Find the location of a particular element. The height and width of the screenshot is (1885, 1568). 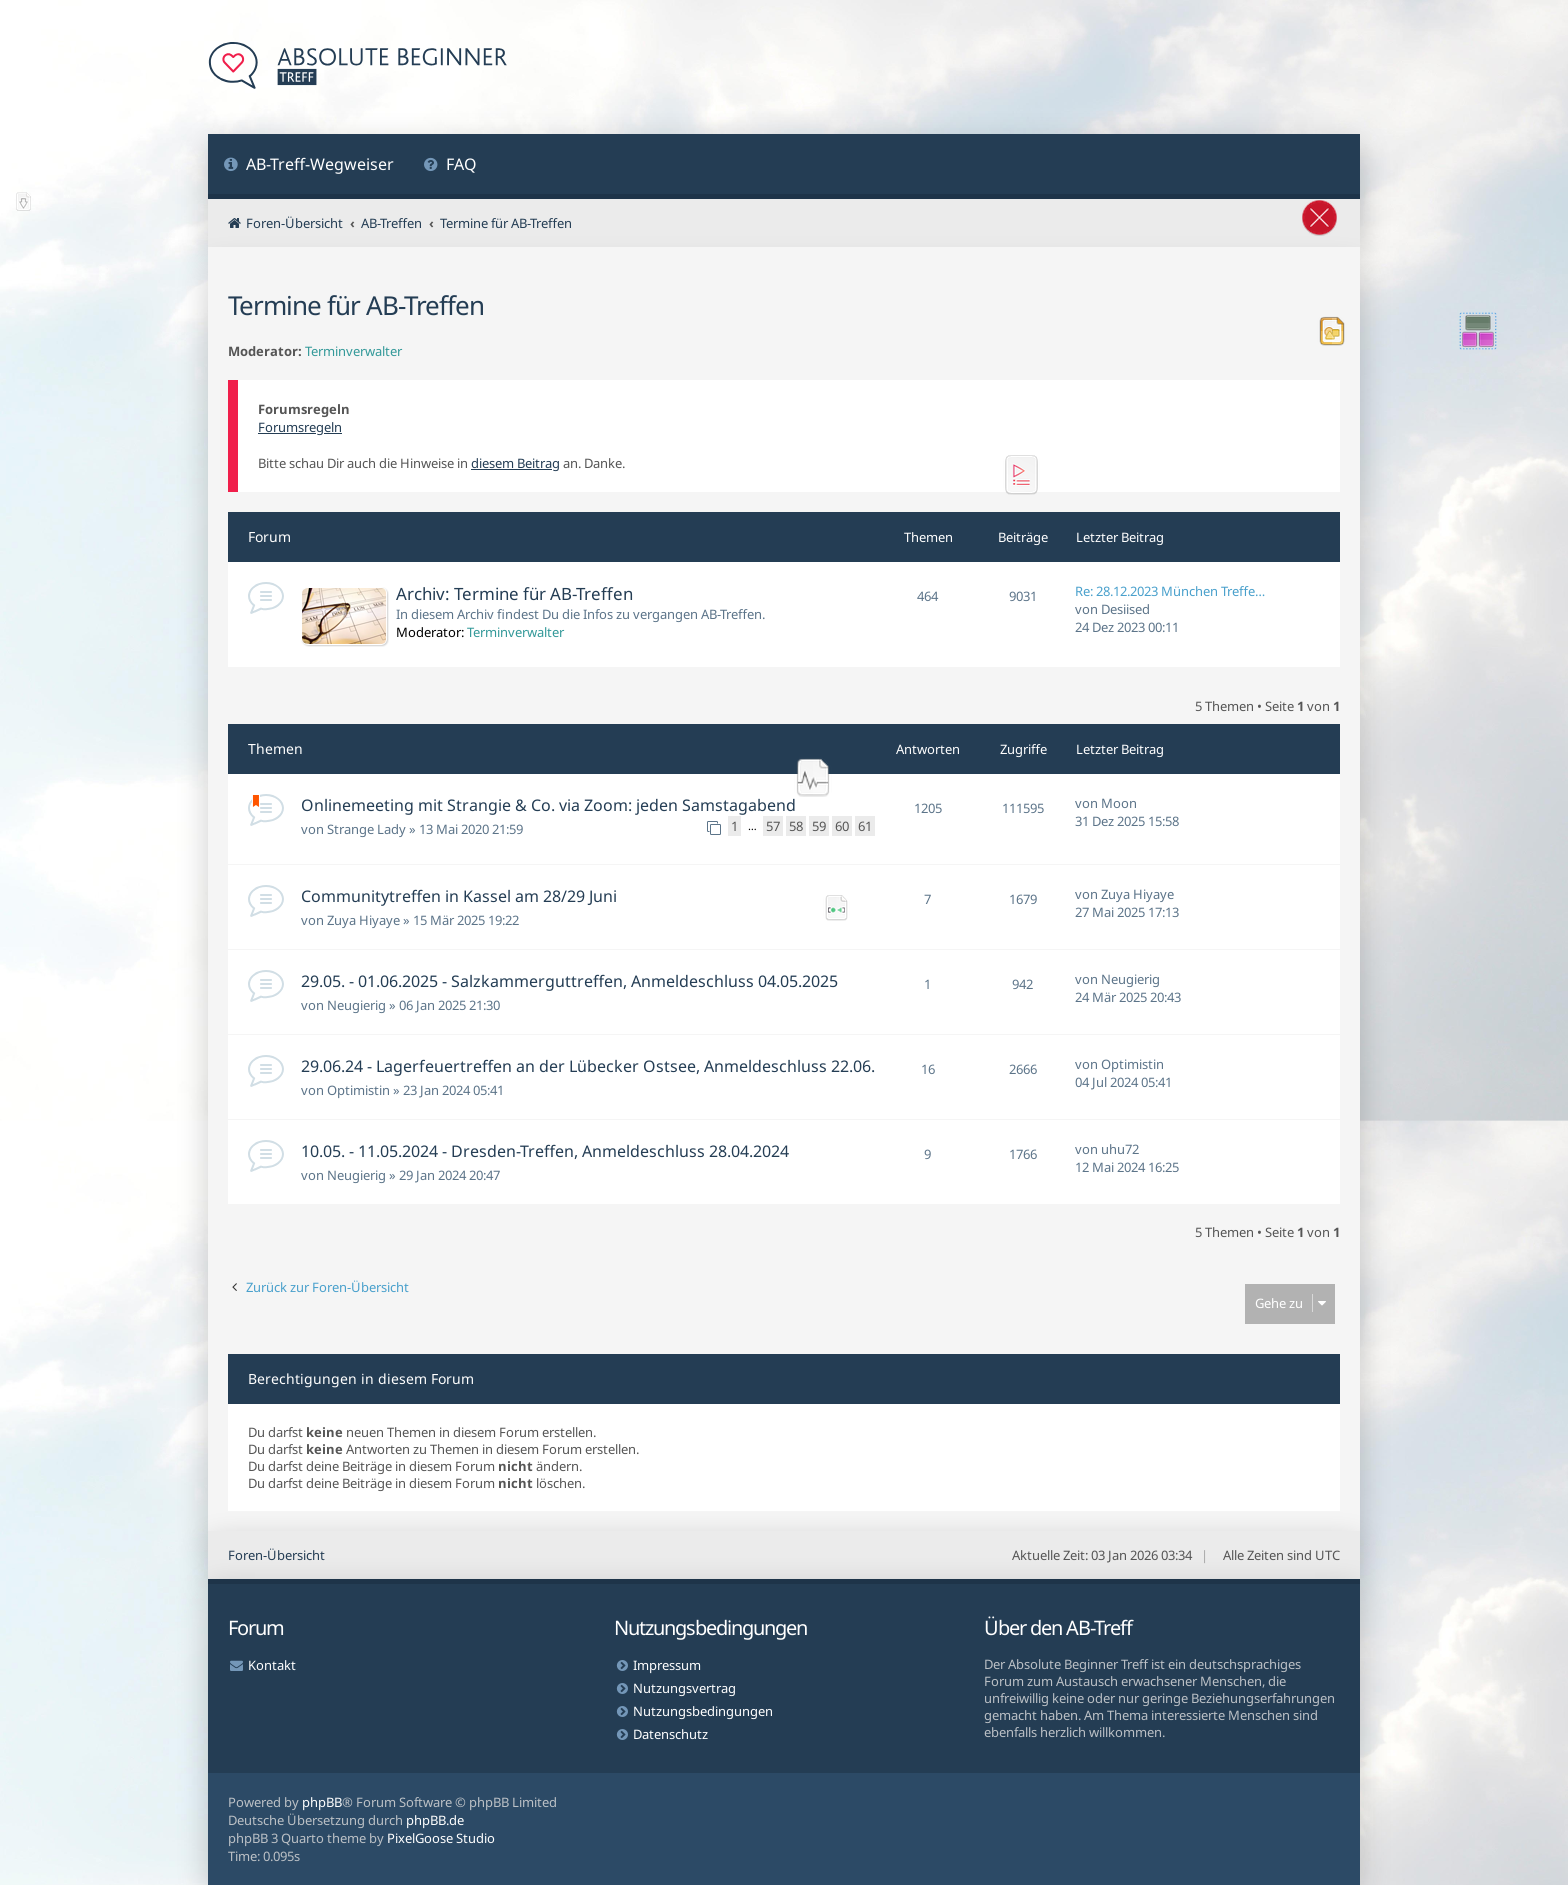

select all items in the current view is located at coordinates (1478, 331).